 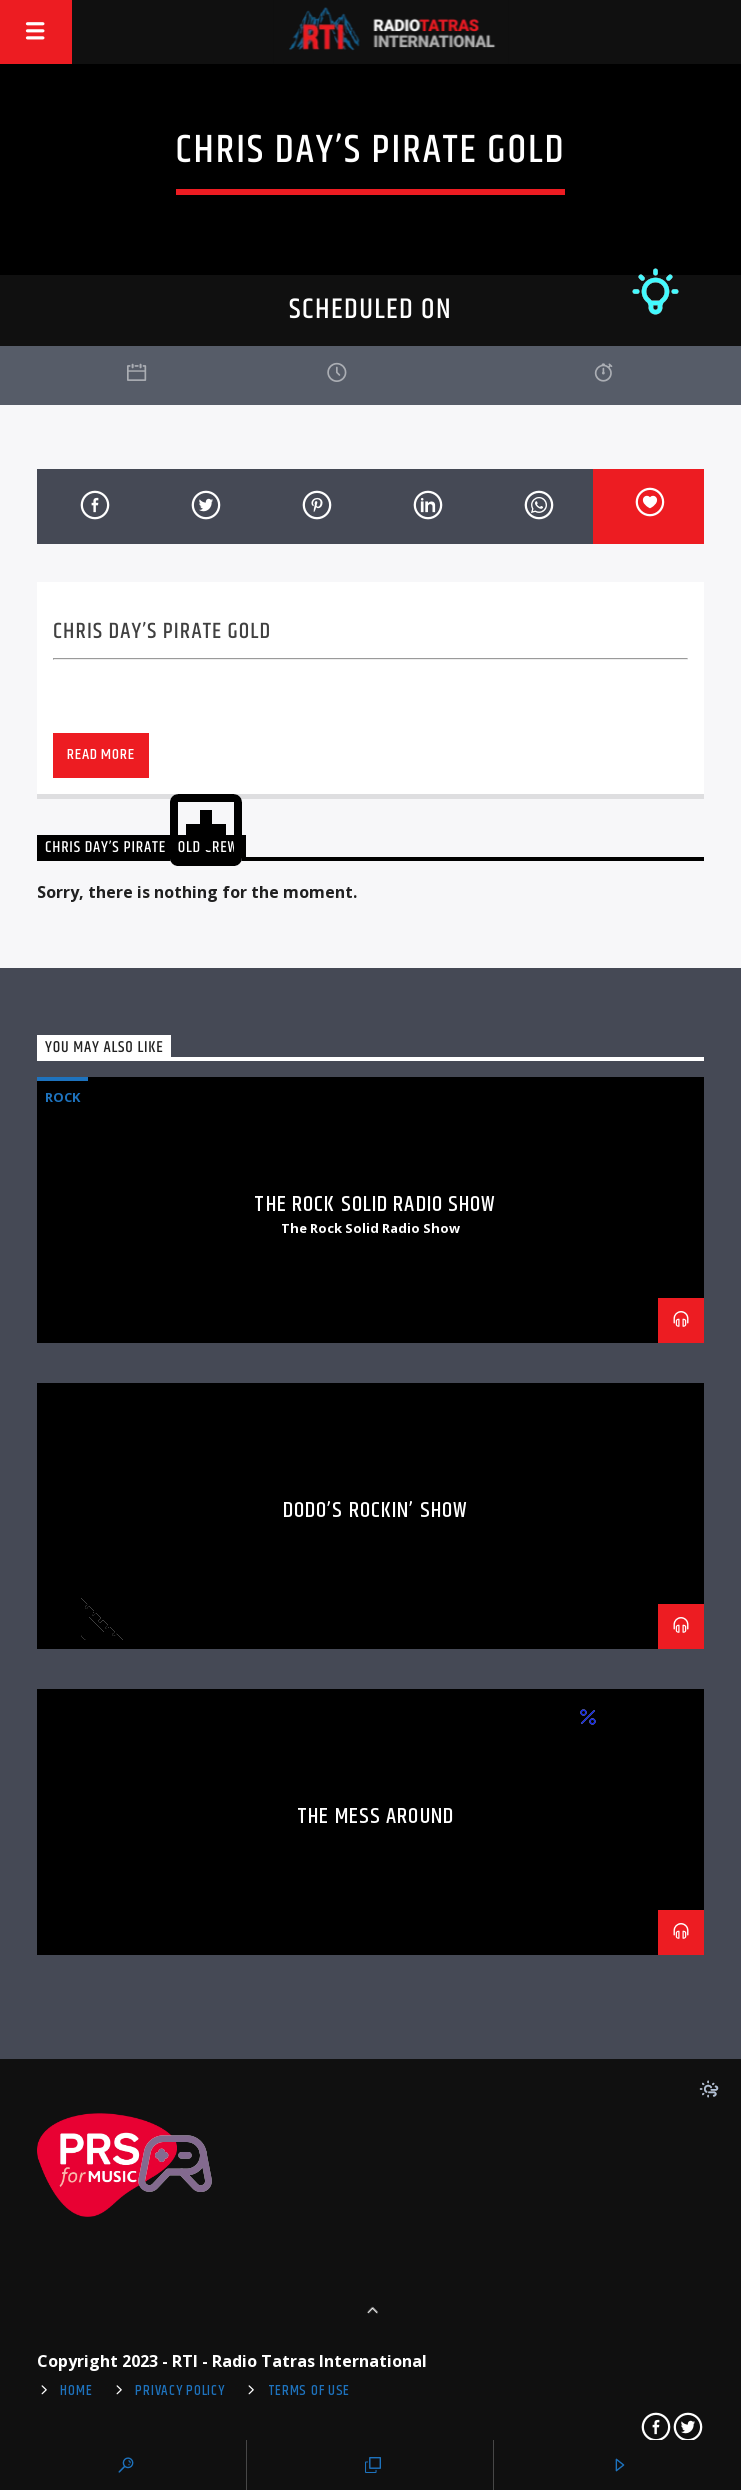 What do you see at coordinates (655, 291) in the screenshot?
I see `view tips or suggestions` at bounding box center [655, 291].